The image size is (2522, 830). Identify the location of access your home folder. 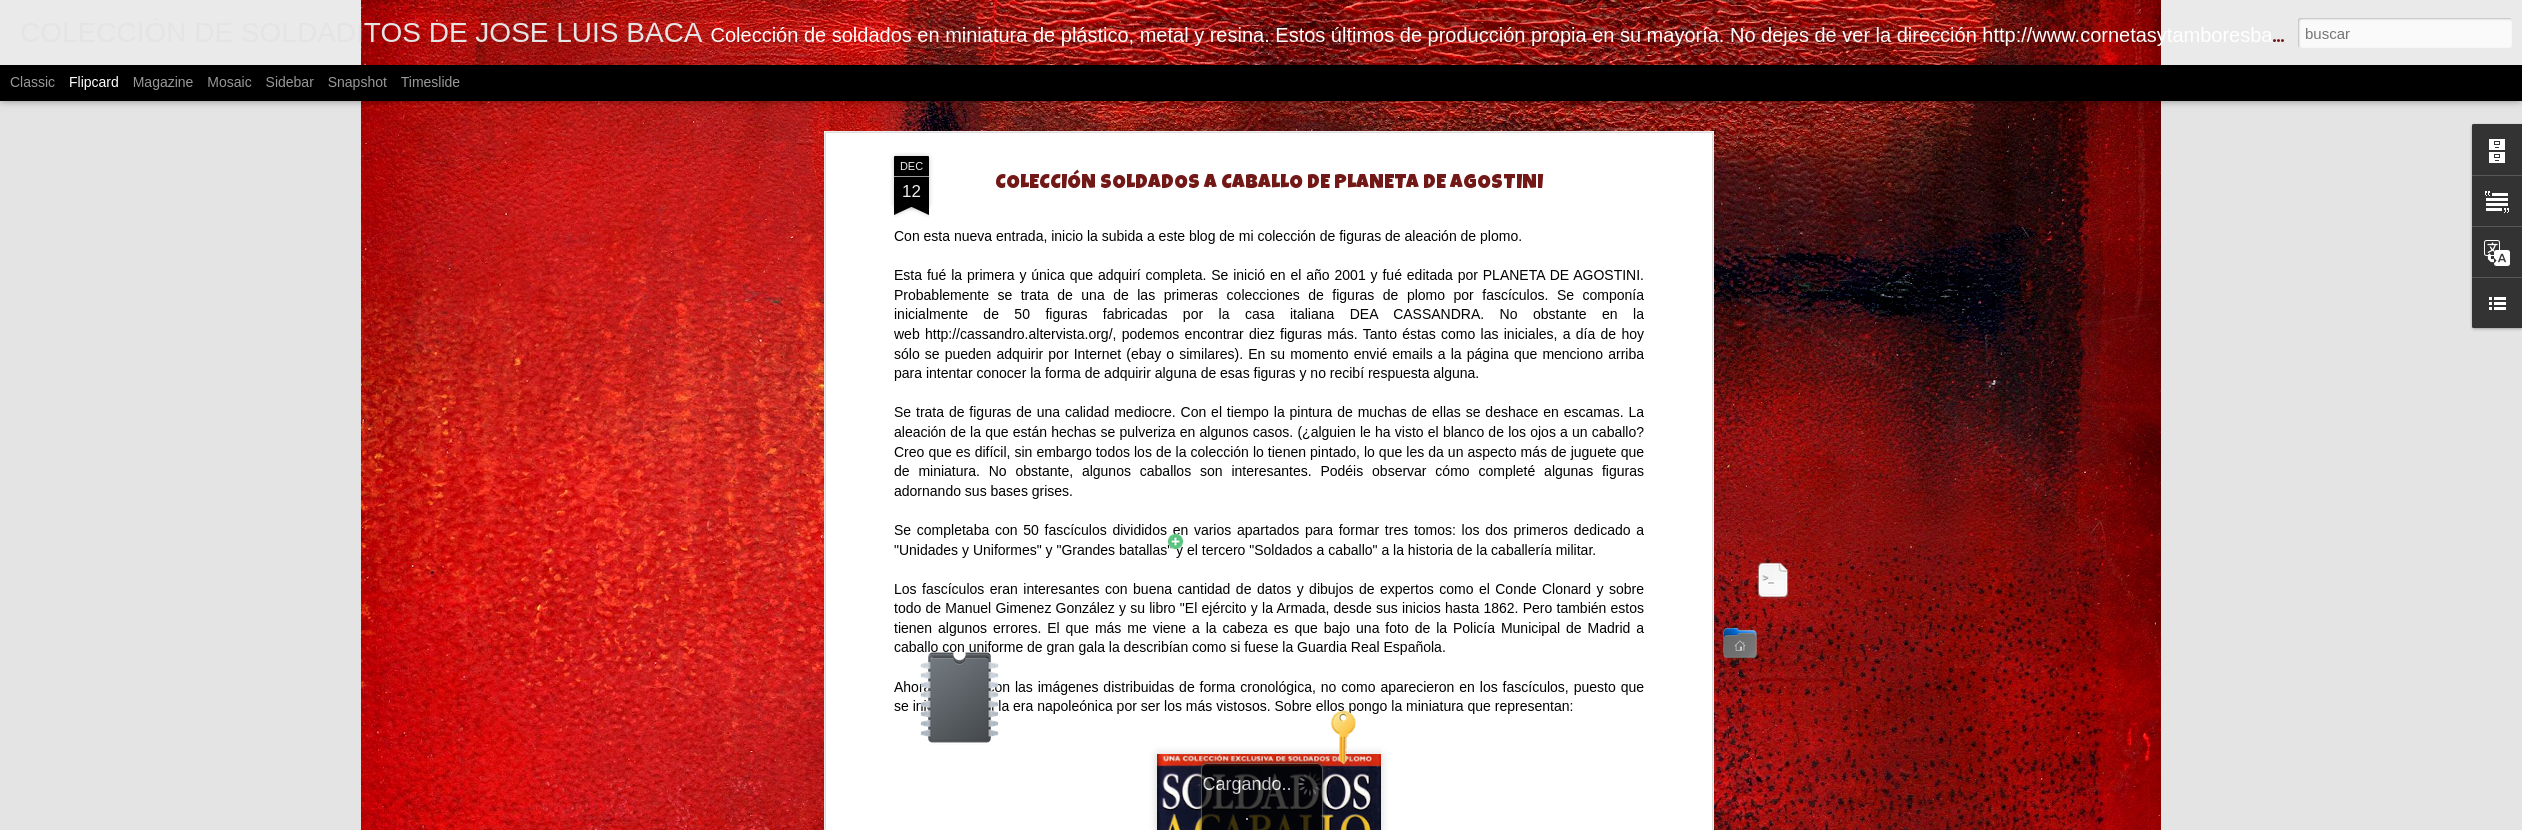
(1740, 643).